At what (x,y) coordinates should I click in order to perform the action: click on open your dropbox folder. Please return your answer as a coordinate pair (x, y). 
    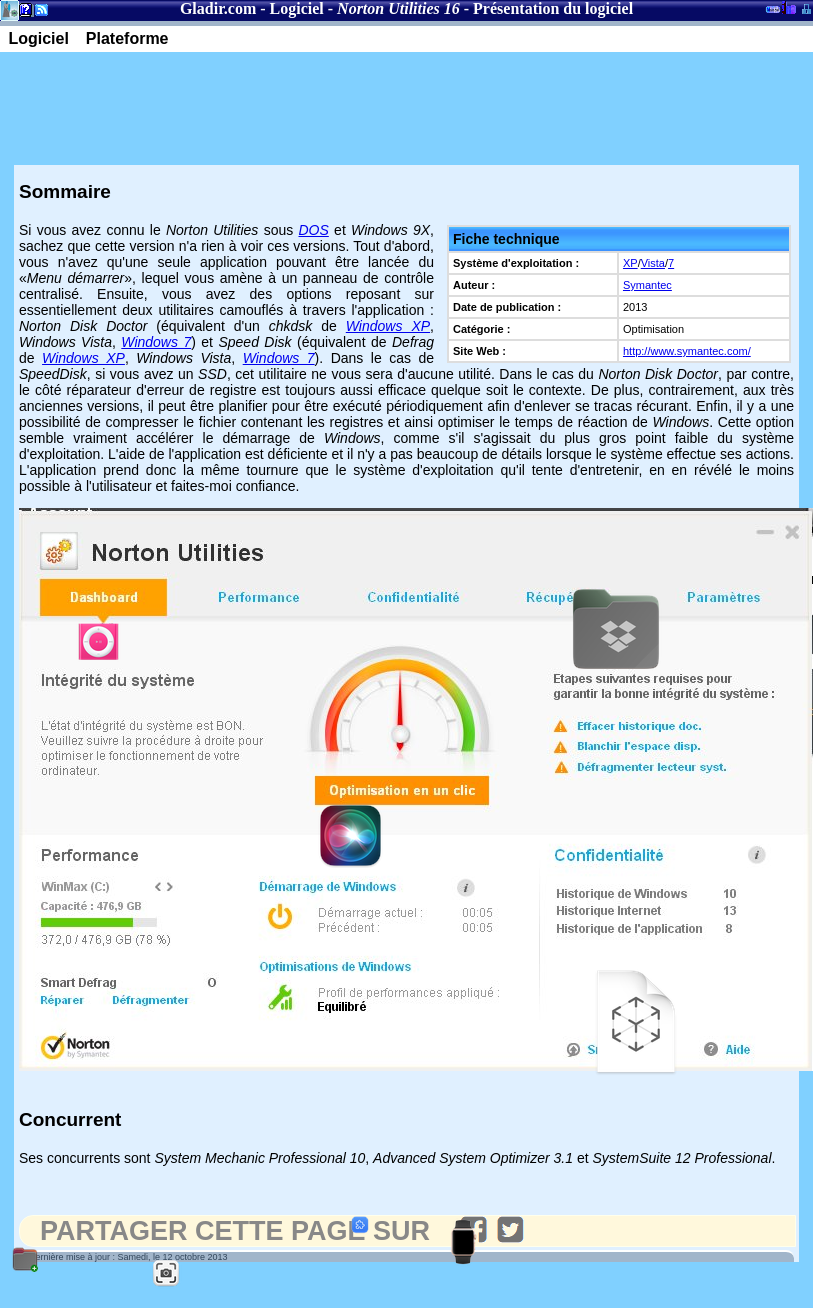
    Looking at the image, I should click on (616, 629).